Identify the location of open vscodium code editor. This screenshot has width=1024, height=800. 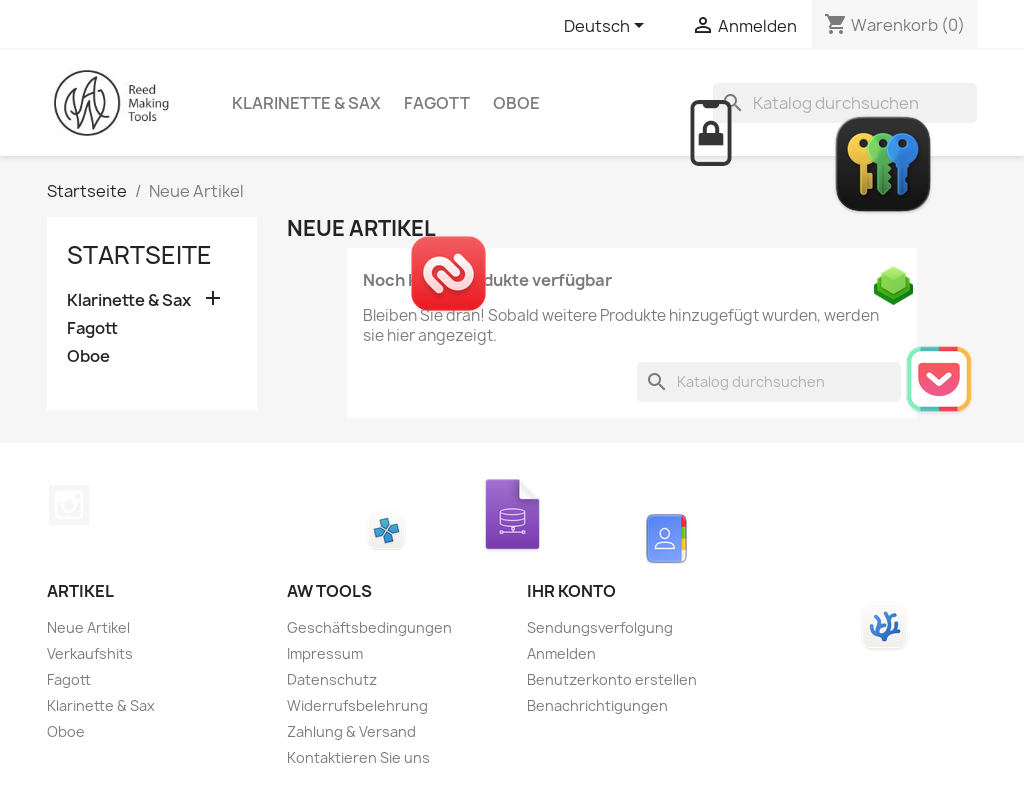
(884, 625).